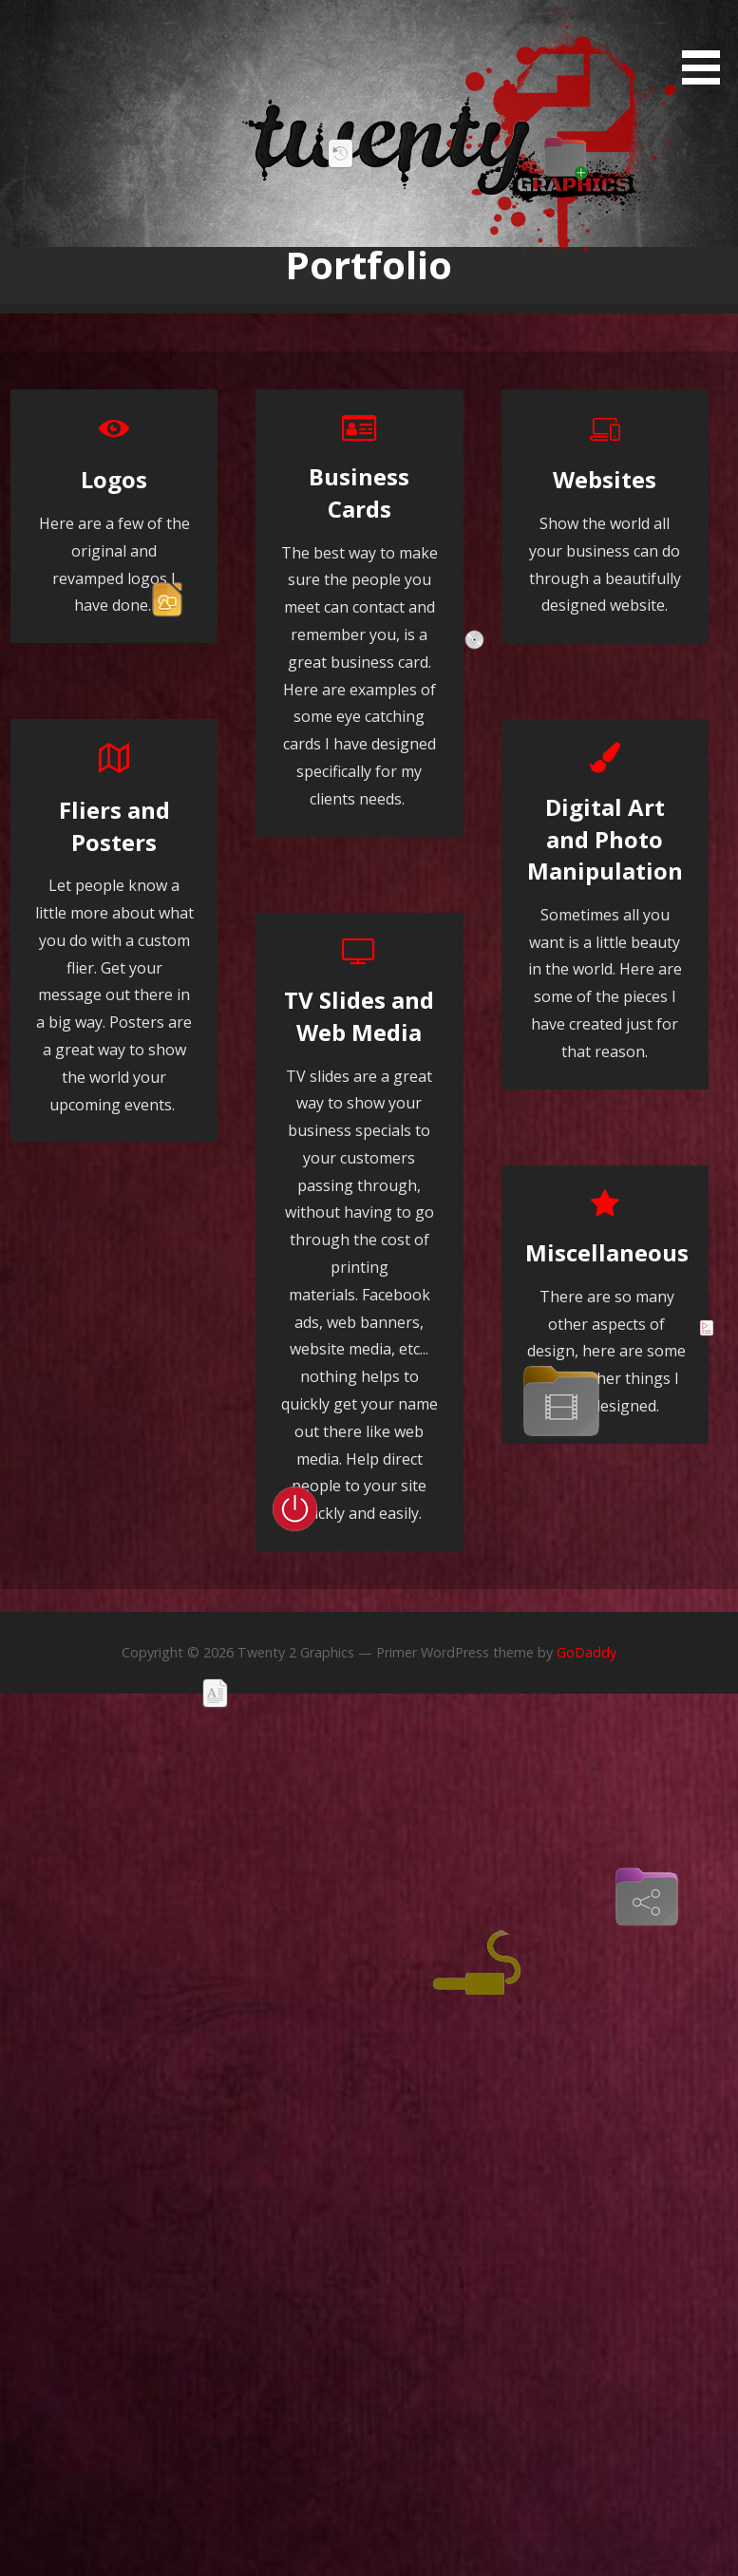 The height and width of the screenshot is (2576, 738). What do you see at coordinates (561, 1401) in the screenshot?
I see `open your videos folder` at bounding box center [561, 1401].